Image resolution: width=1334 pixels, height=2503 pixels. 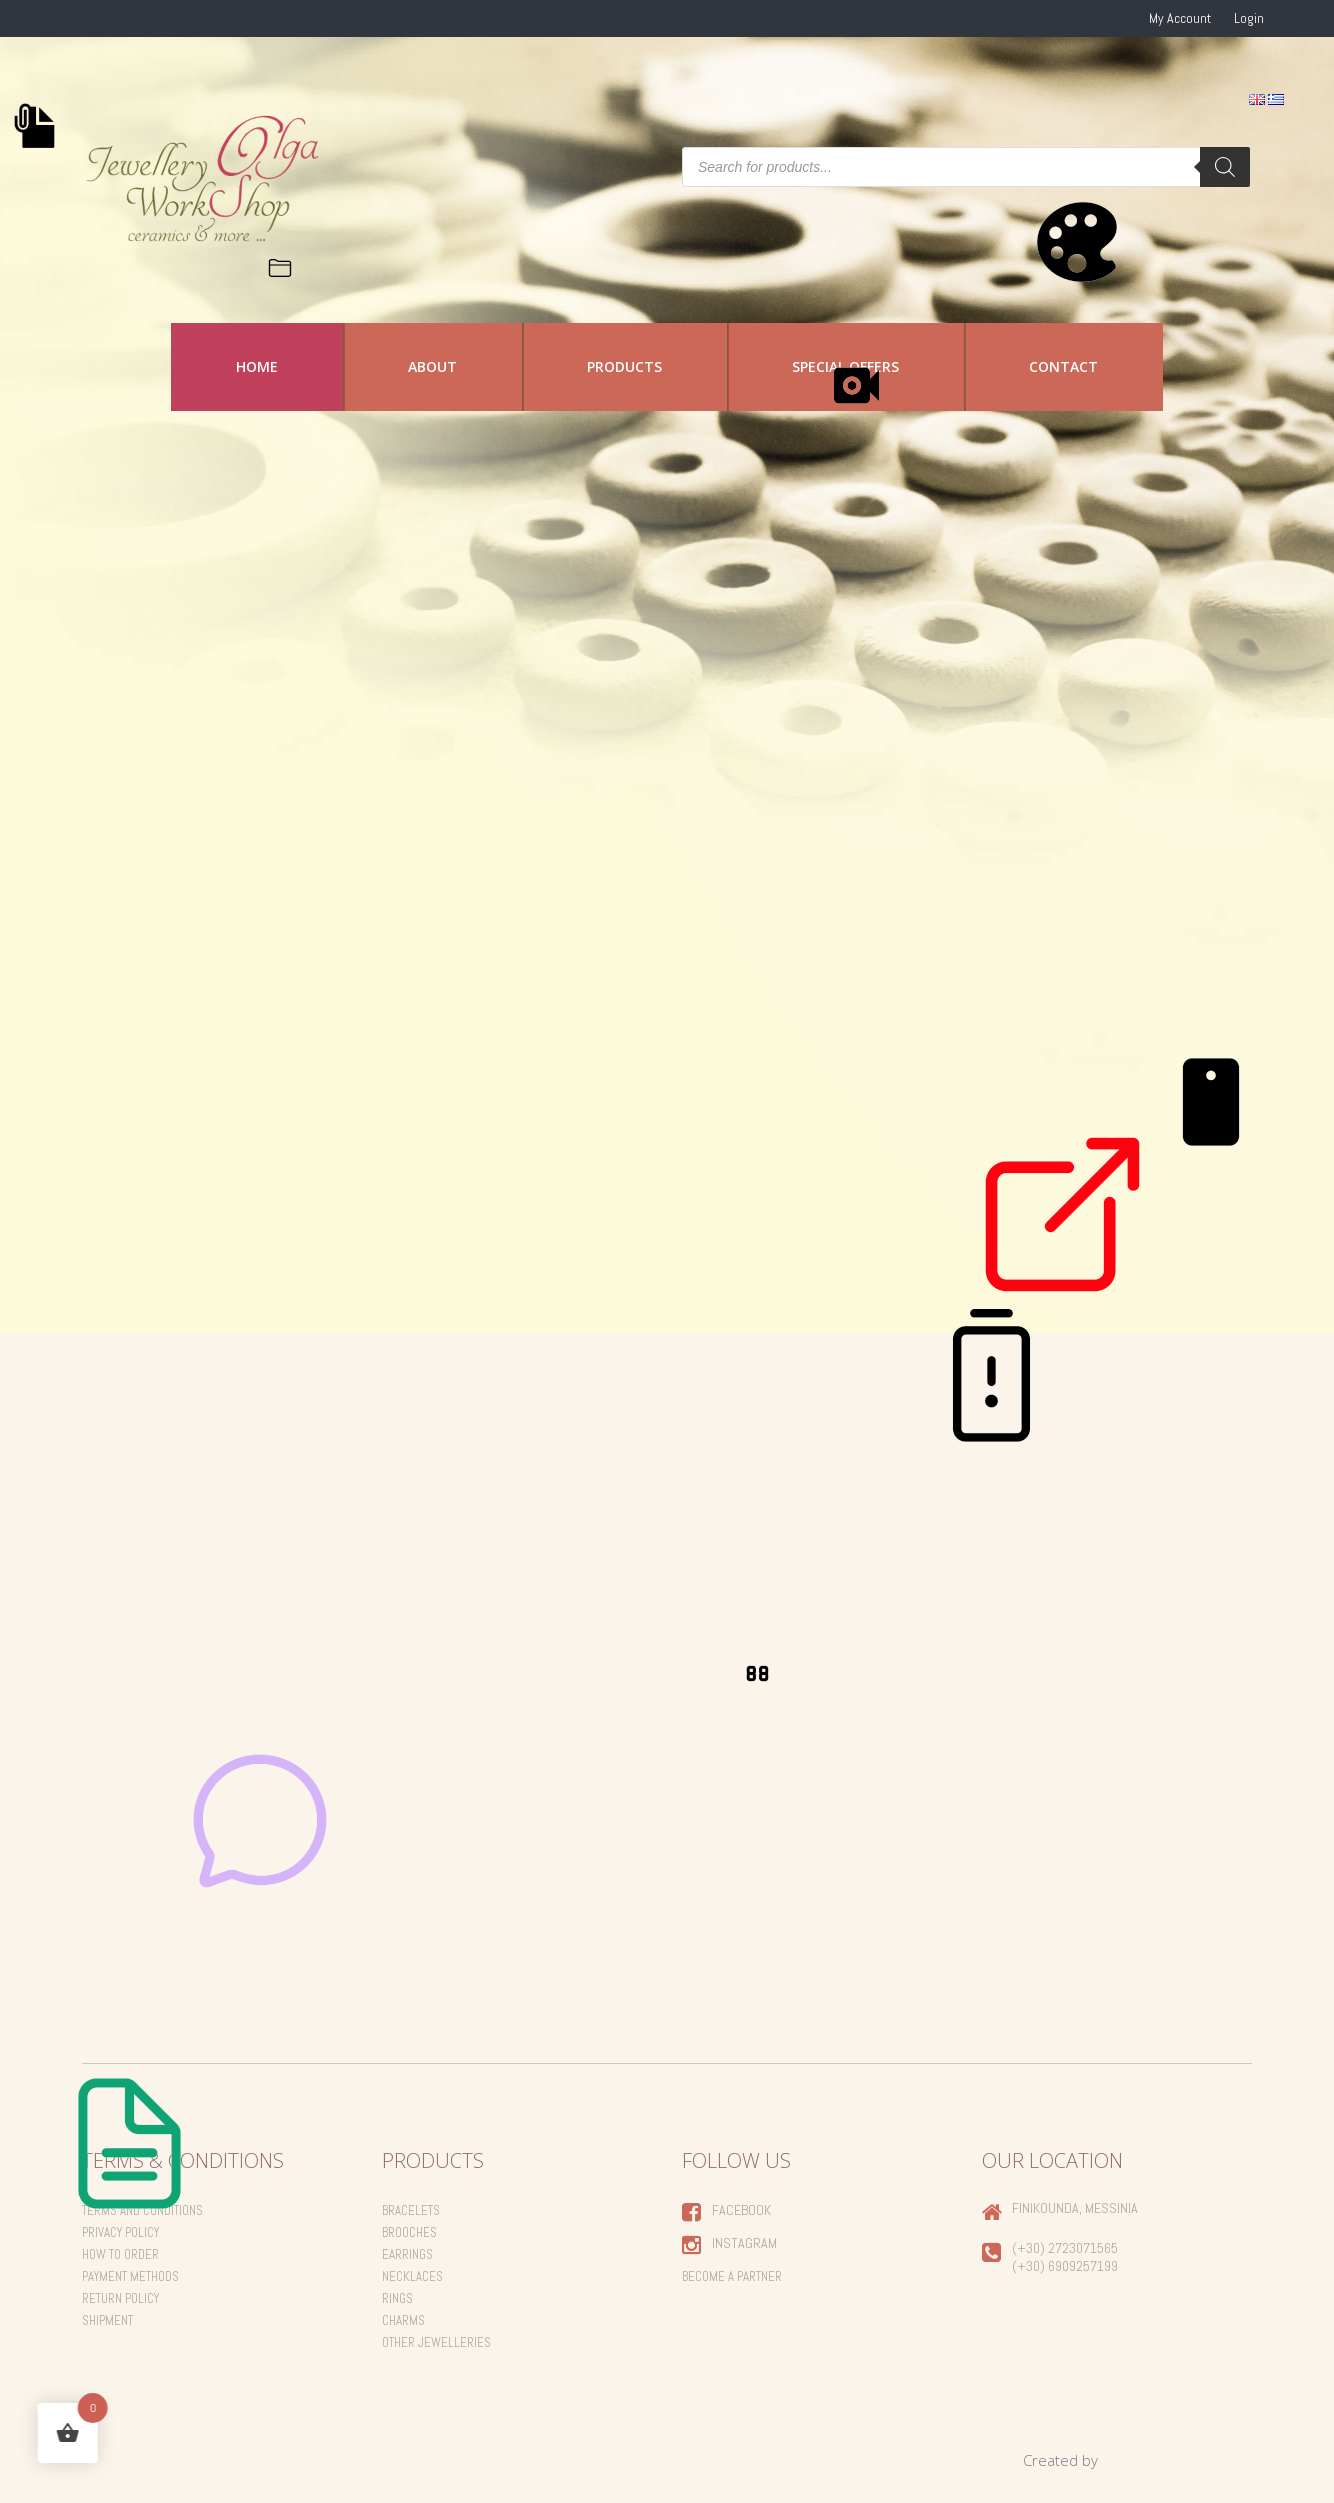 I want to click on access your files and documents, so click(x=280, y=268).